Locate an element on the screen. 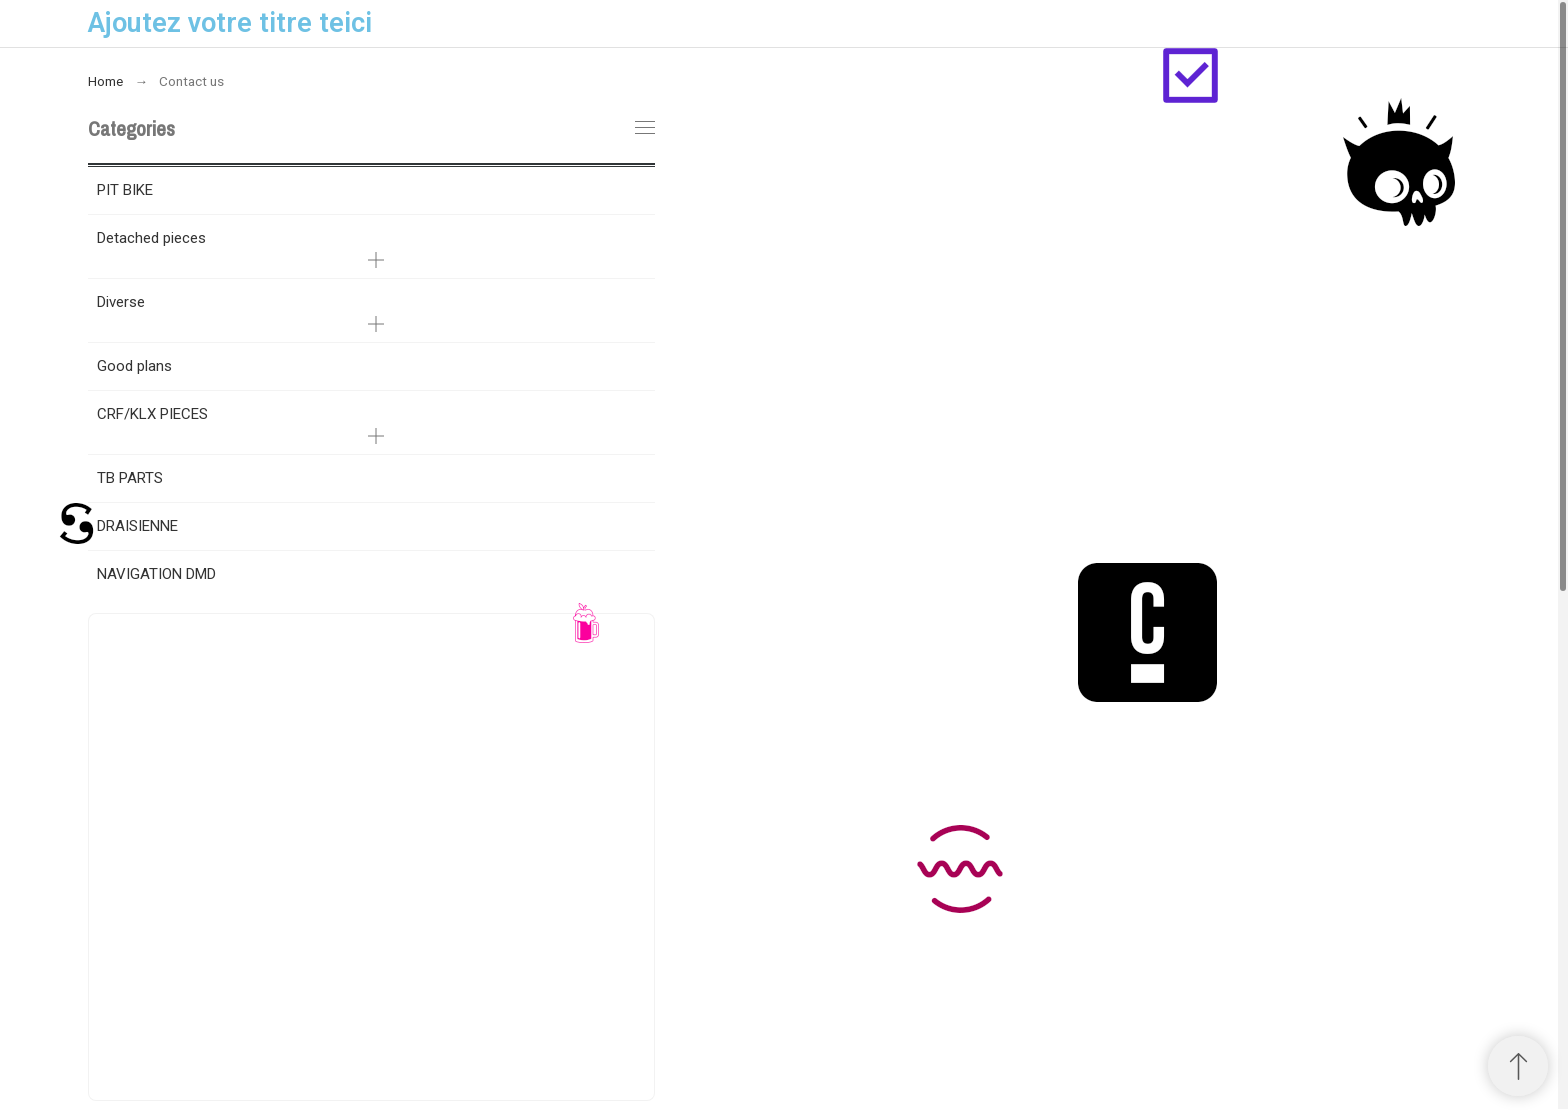  camunda platform logo is located at coordinates (1147, 632).